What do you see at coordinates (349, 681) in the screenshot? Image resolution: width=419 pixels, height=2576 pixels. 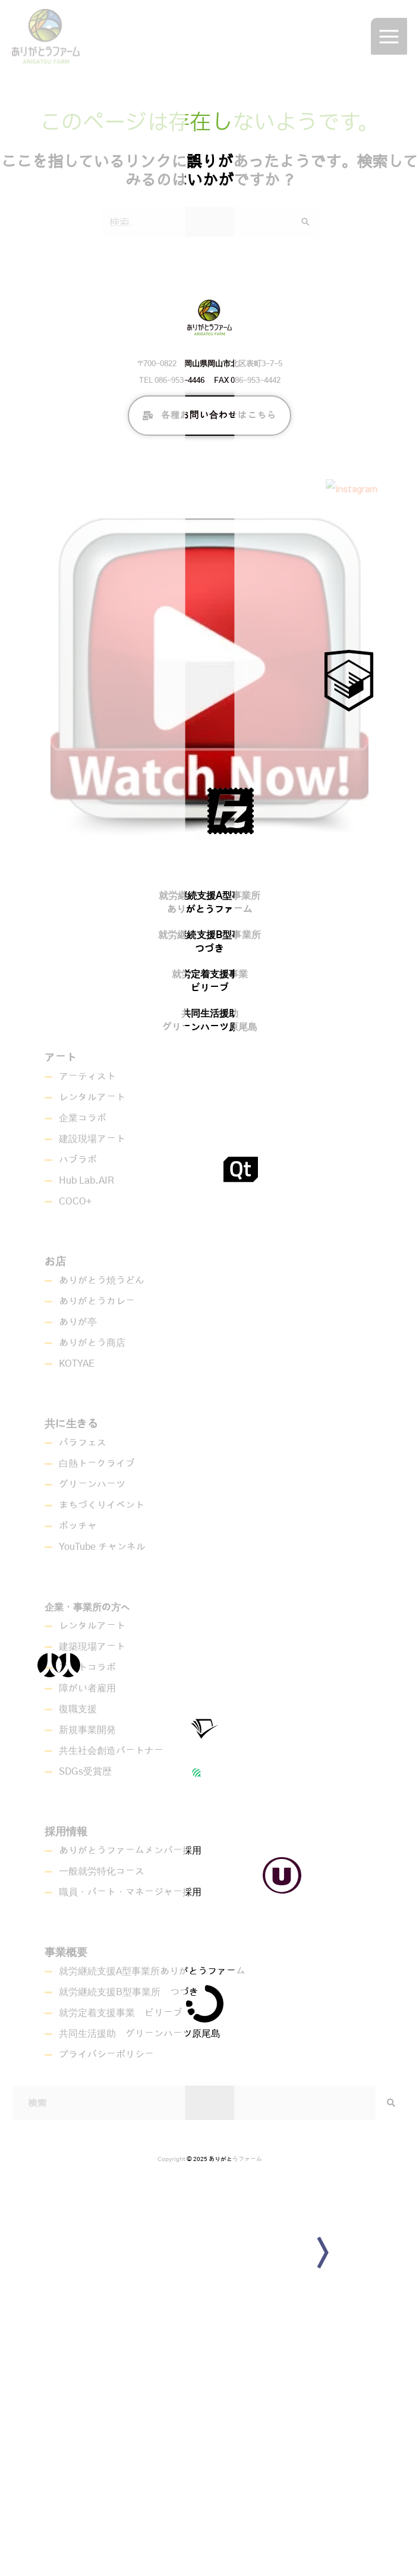 I see `htmlacademy brand logo` at bounding box center [349, 681].